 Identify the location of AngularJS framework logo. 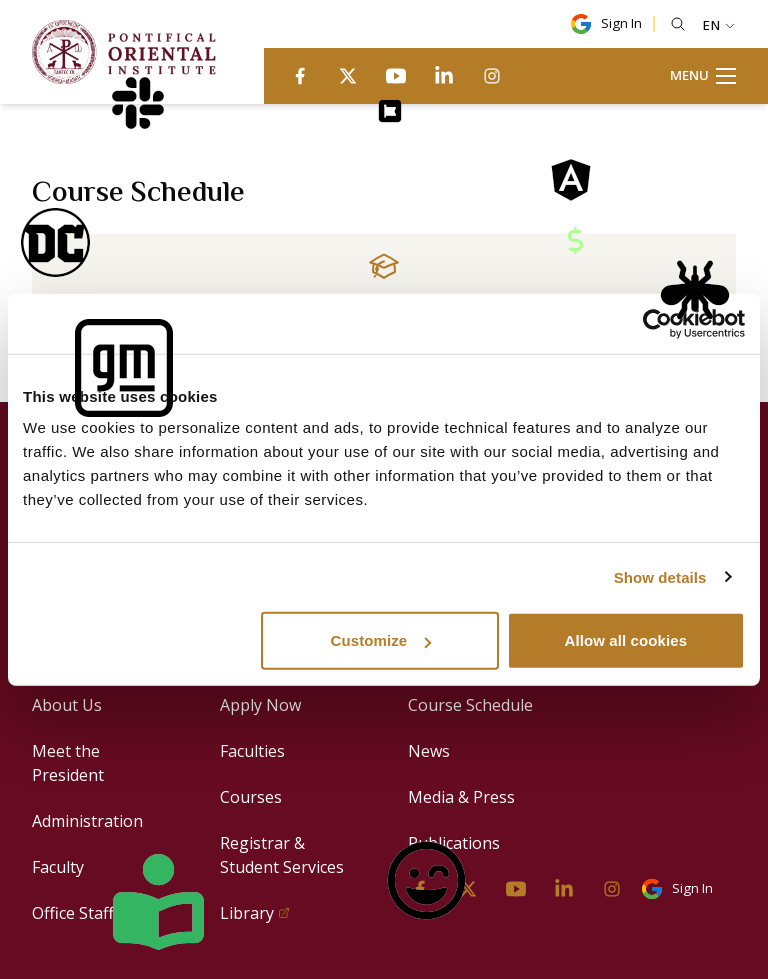
(571, 180).